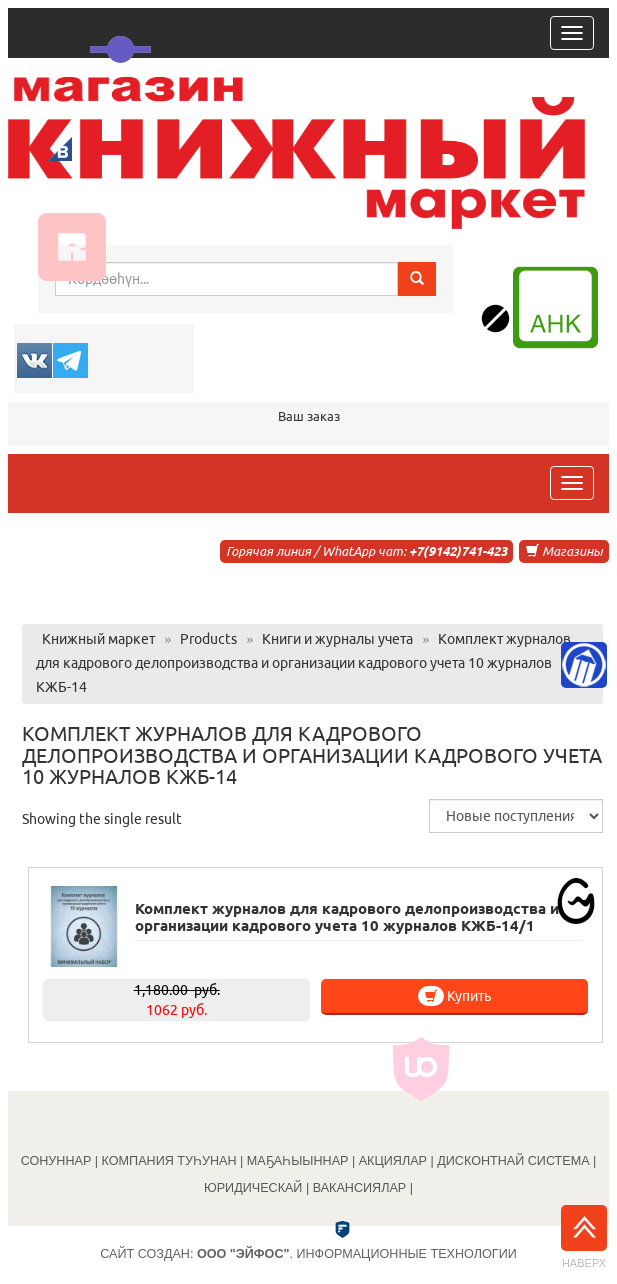 This screenshot has height=1284, width=617. What do you see at coordinates (421, 1069) in the screenshot?
I see `uBlock Origin browser extension logo` at bounding box center [421, 1069].